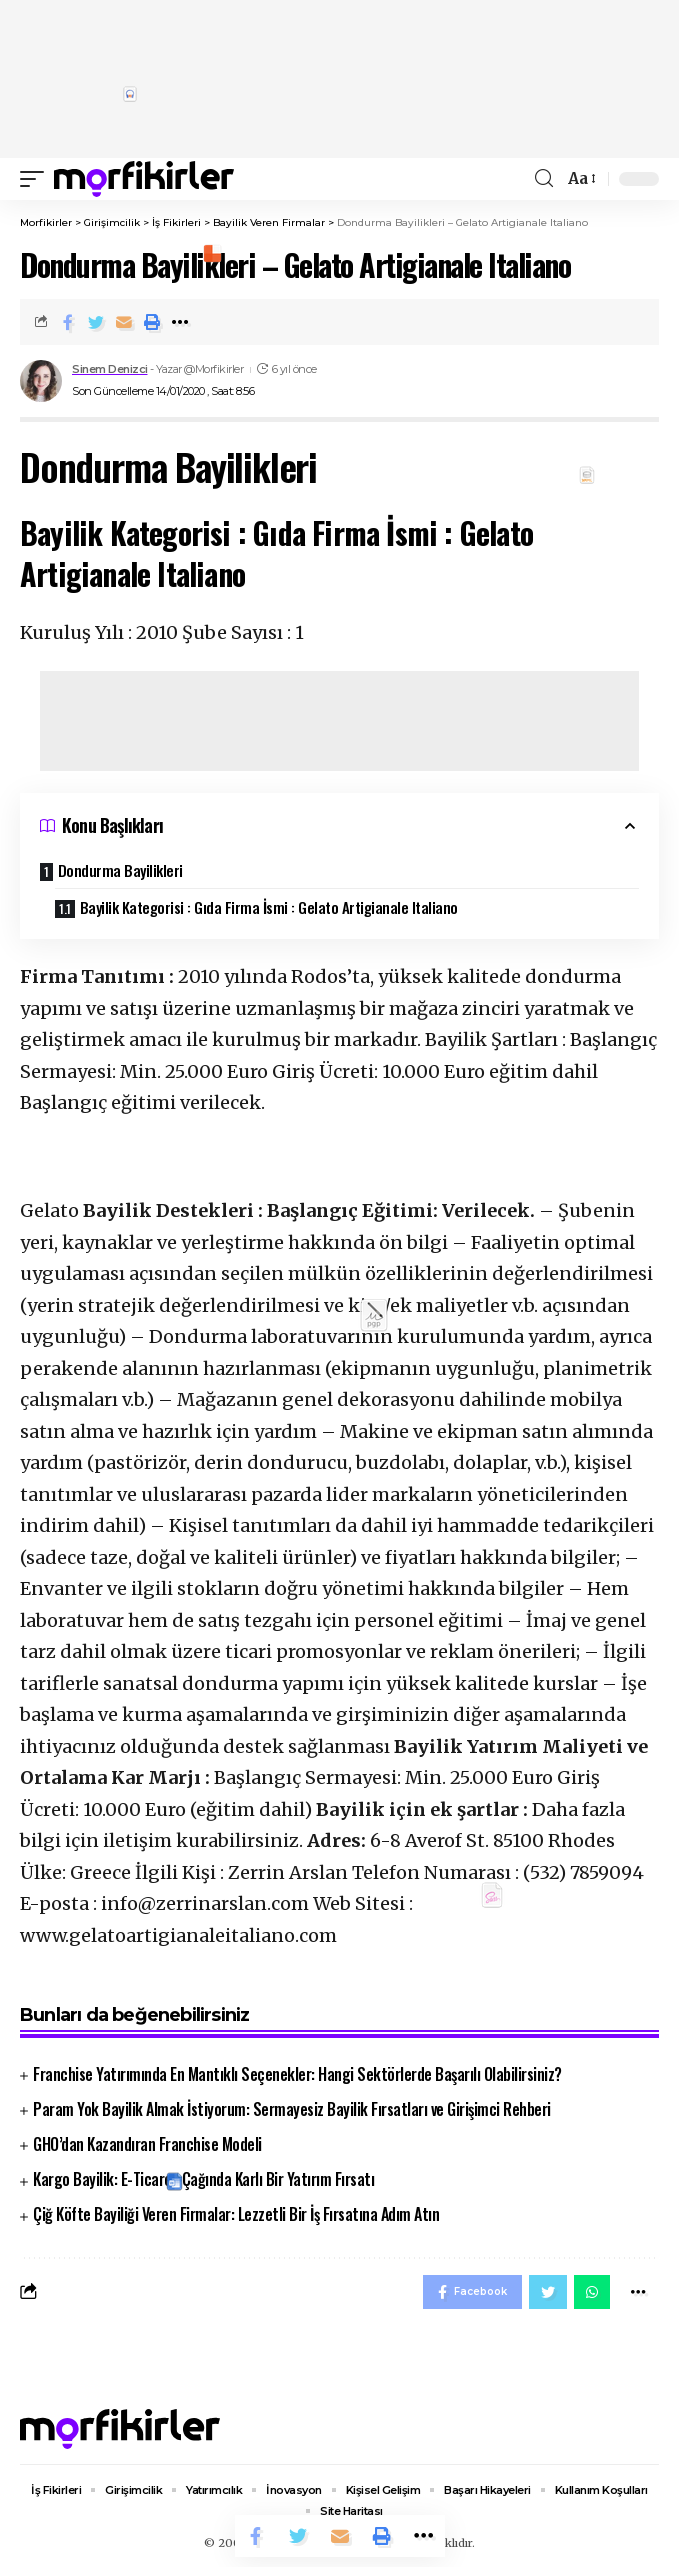 The width and height of the screenshot is (679, 2567). Describe the element at coordinates (374, 1315) in the screenshot. I see `a PGP signature file for verifying authenticity` at that location.